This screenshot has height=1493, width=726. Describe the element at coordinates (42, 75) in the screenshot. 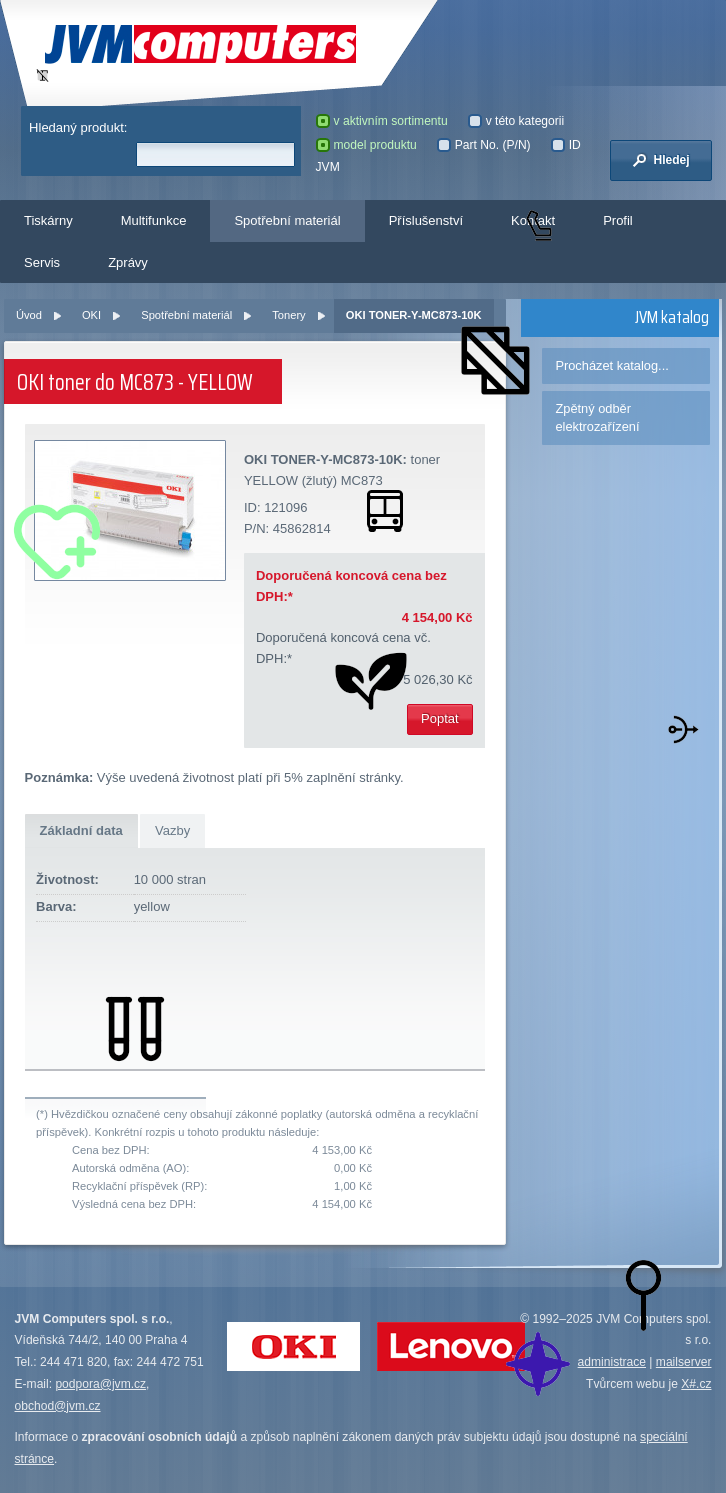

I see `disable text formatting` at that location.